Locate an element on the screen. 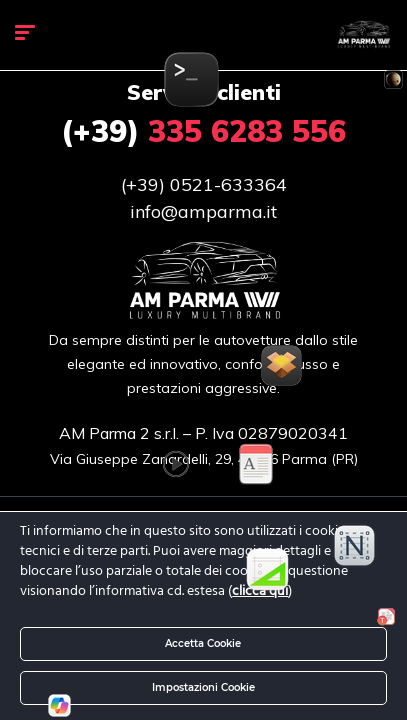 The height and width of the screenshot is (720, 407). launch OpenRA Dune 2000 game is located at coordinates (393, 79).